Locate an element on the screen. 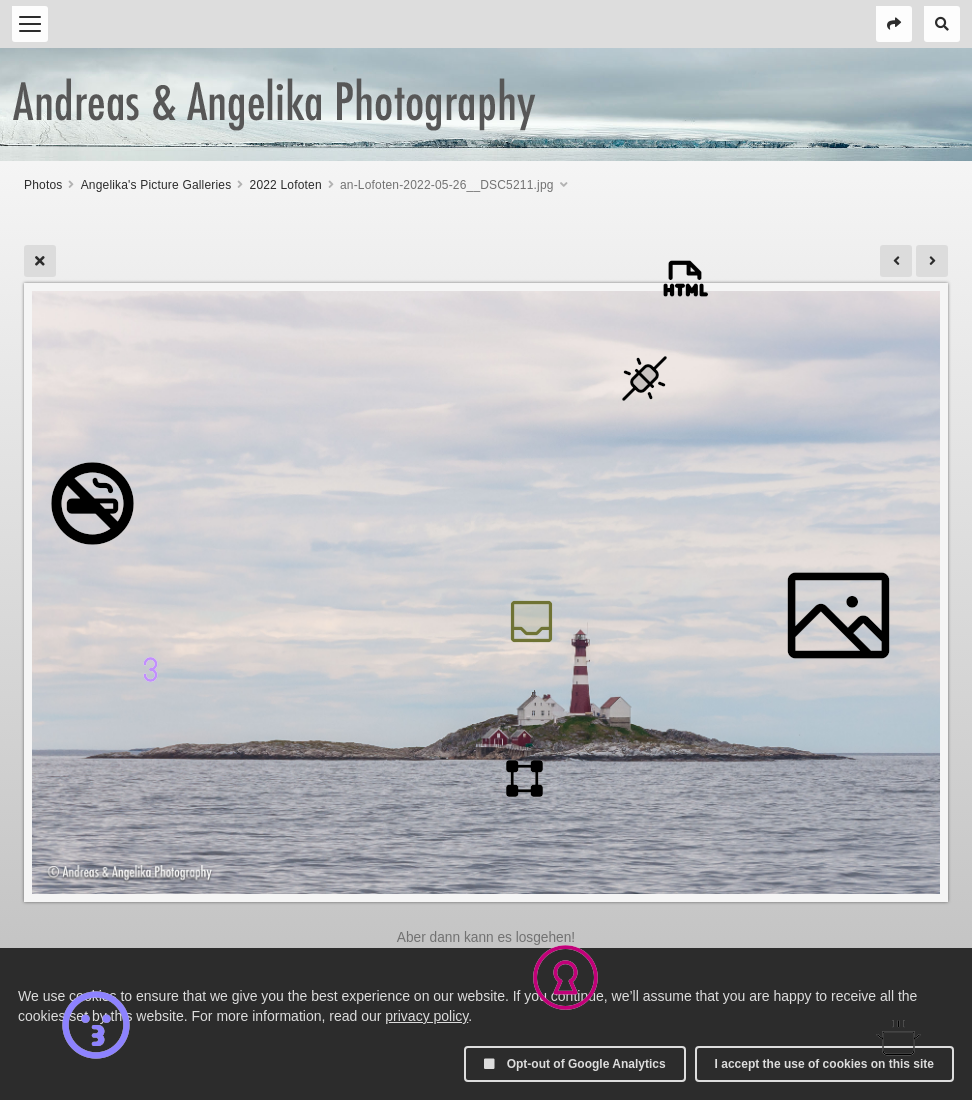  indicates a no smoking zone or area is located at coordinates (92, 503).